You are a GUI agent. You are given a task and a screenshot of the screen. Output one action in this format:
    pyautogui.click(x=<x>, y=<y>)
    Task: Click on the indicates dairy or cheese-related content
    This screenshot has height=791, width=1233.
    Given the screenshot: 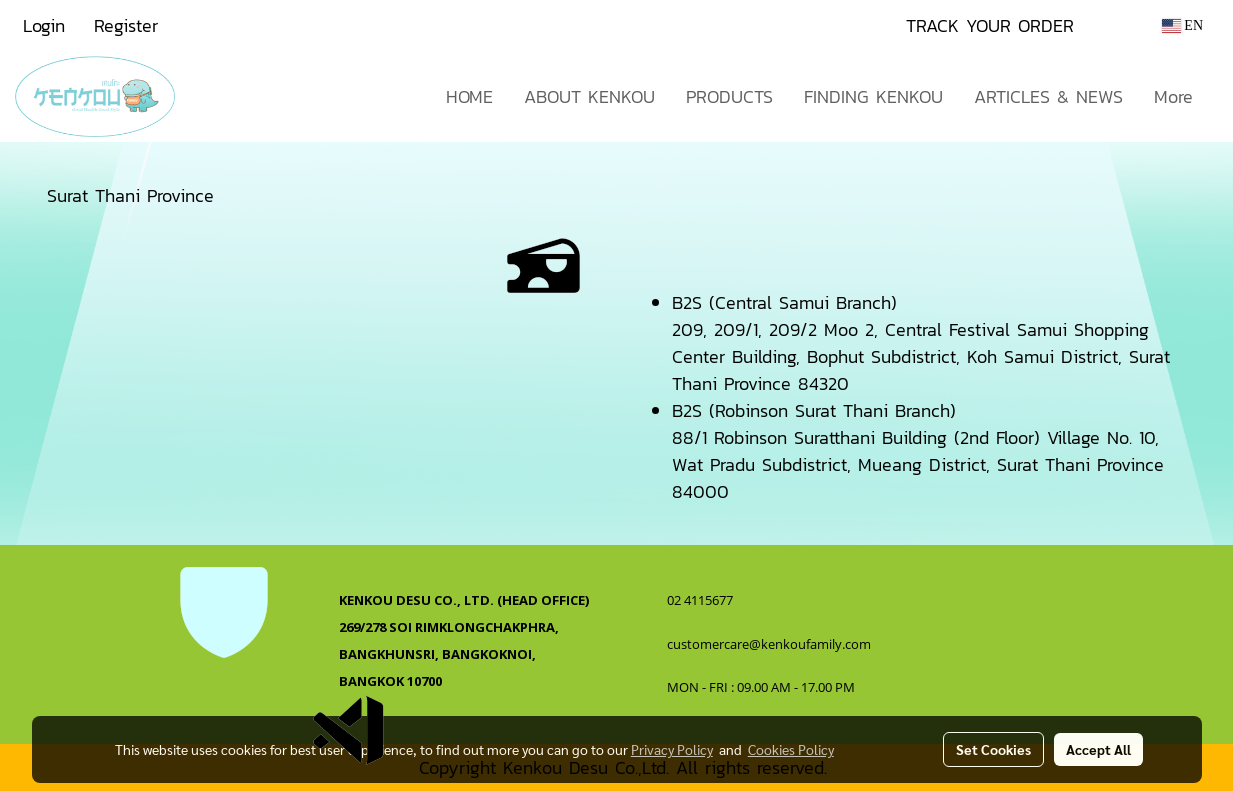 What is the action you would take?
    pyautogui.click(x=543, y=269)
    